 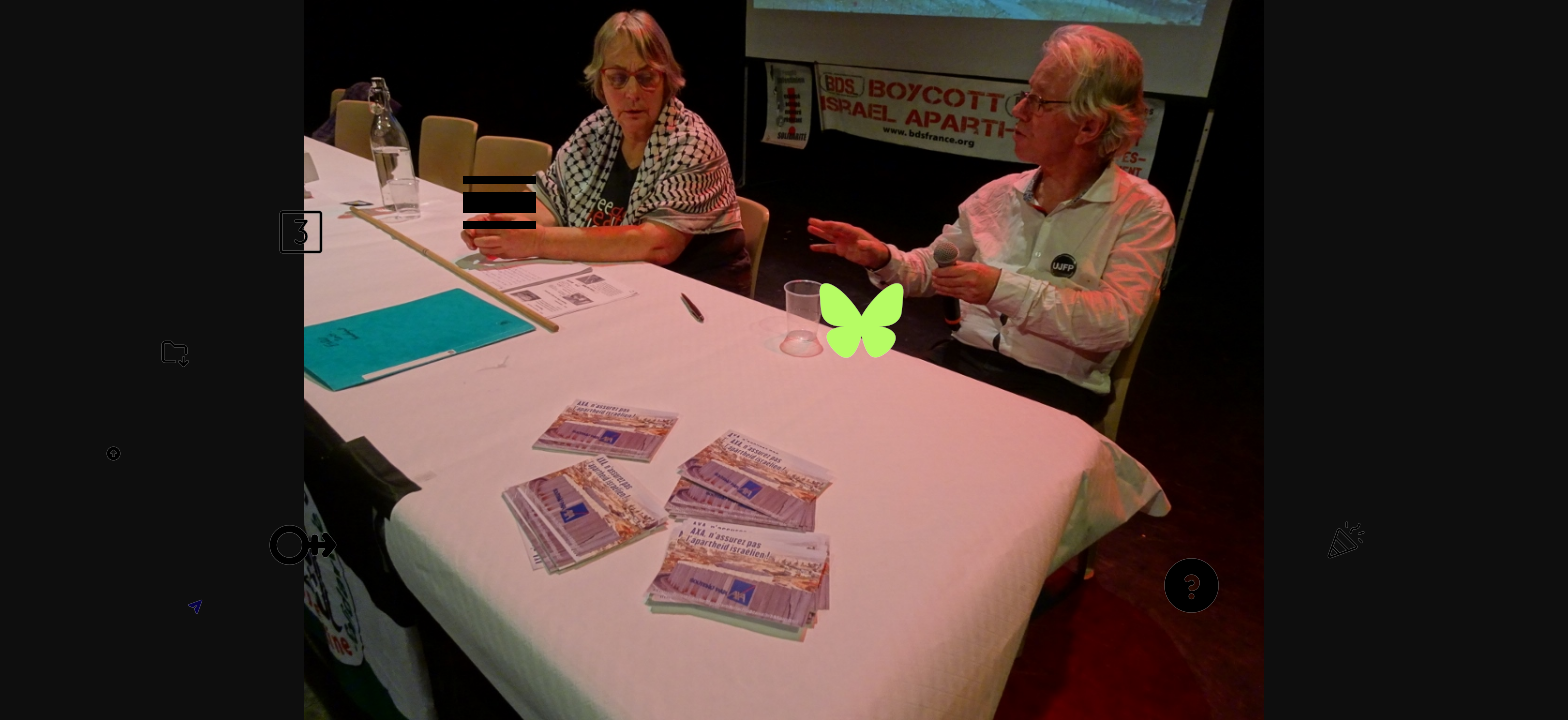 I want to click on upload a file or document, so click(x=113, y=453).